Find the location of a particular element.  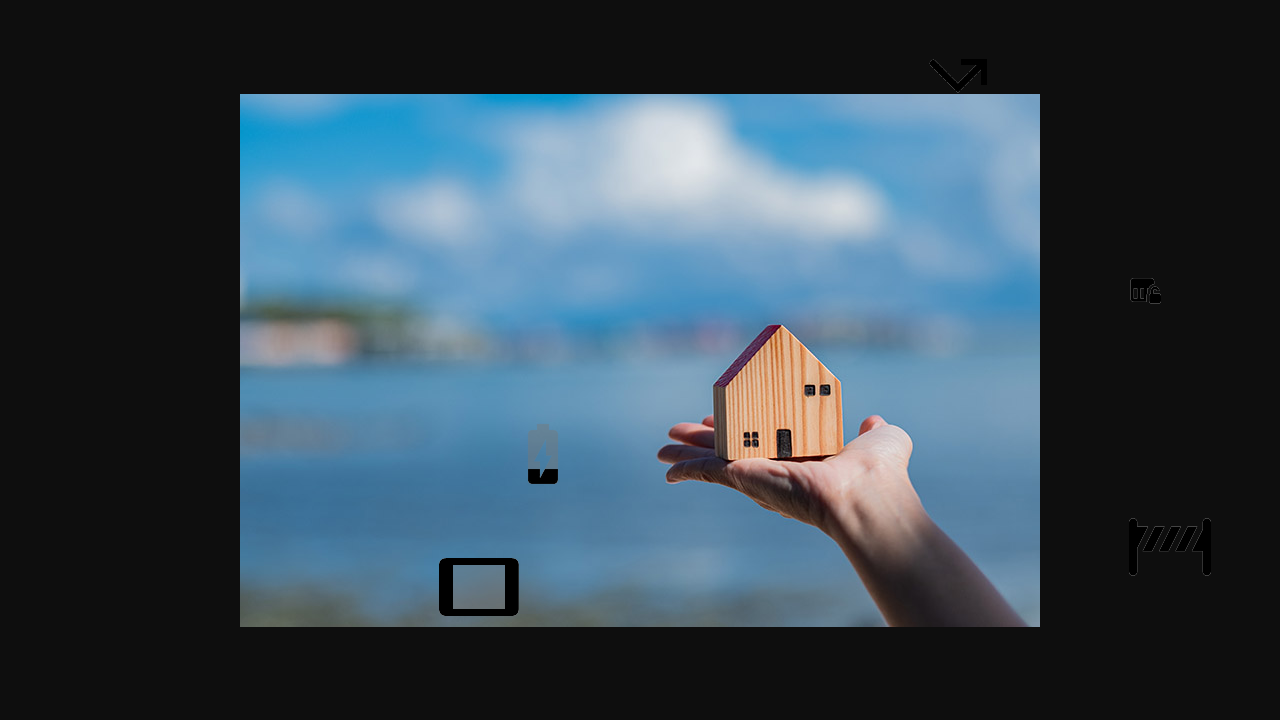

switch to tablet view or layout is located at coordinates (479, 587).